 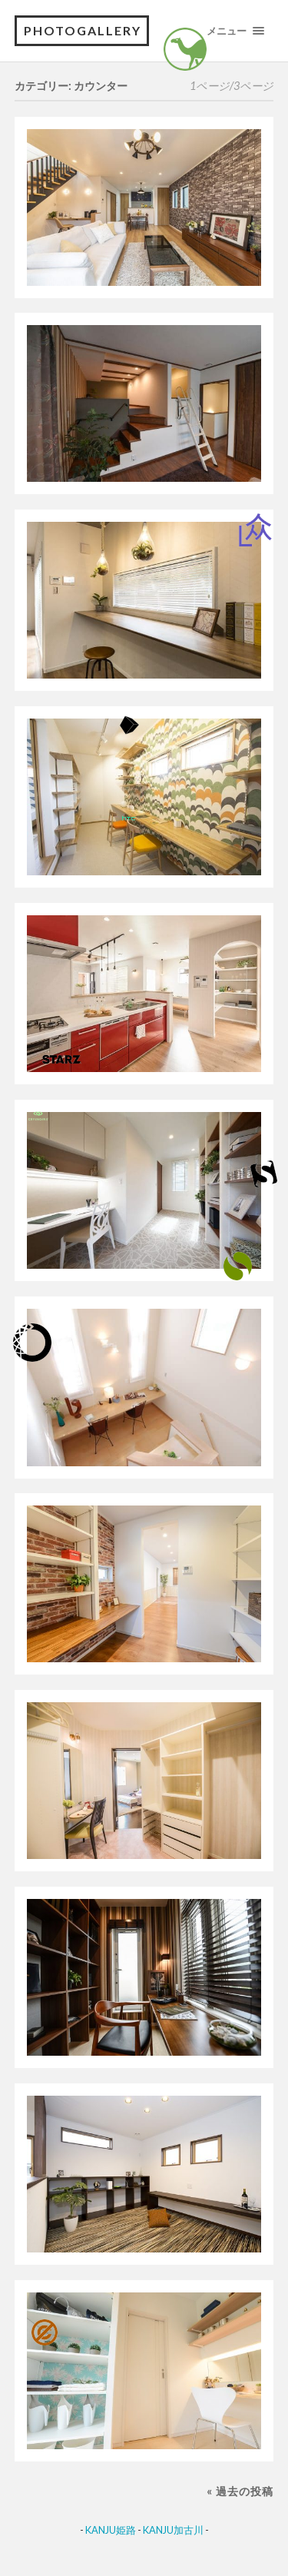 What do you see at coordinates (255, 529) in the screenshot?
I see `open LibreTranslate translation service` at bounding box center [255, 529].